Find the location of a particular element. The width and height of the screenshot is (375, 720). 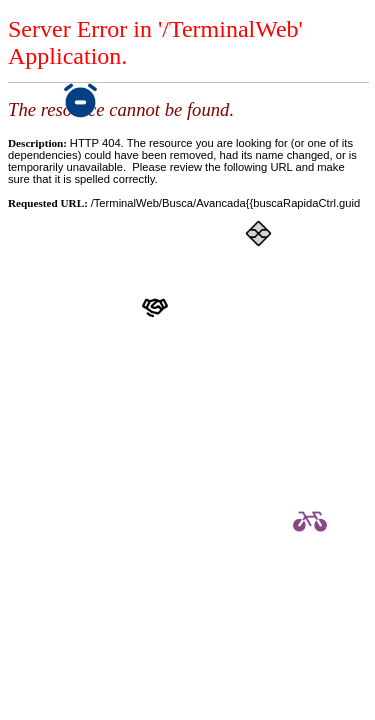

select bicycle as transportation mode is located at coordinates (310, 521).